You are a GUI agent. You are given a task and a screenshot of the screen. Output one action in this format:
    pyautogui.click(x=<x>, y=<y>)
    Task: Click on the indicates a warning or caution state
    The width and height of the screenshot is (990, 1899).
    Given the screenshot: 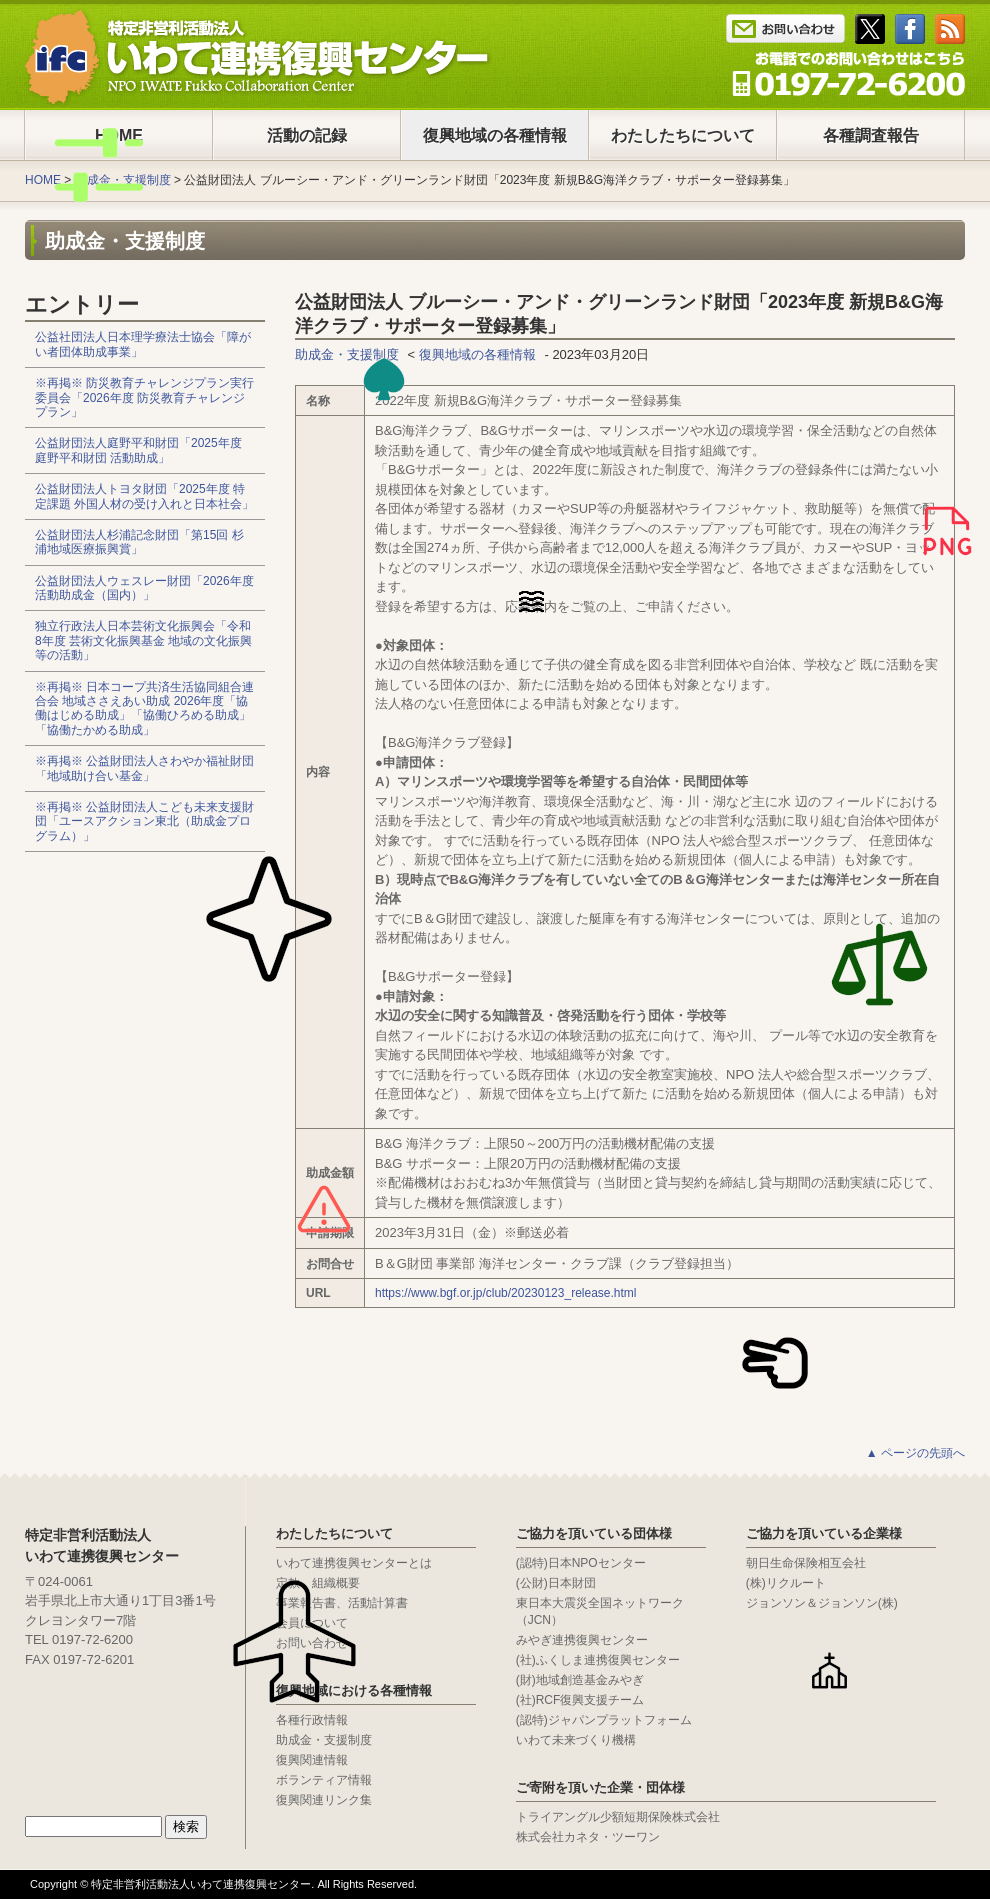 What is the action you would take?
    pyautogui.click(x=324, y=1210)
    